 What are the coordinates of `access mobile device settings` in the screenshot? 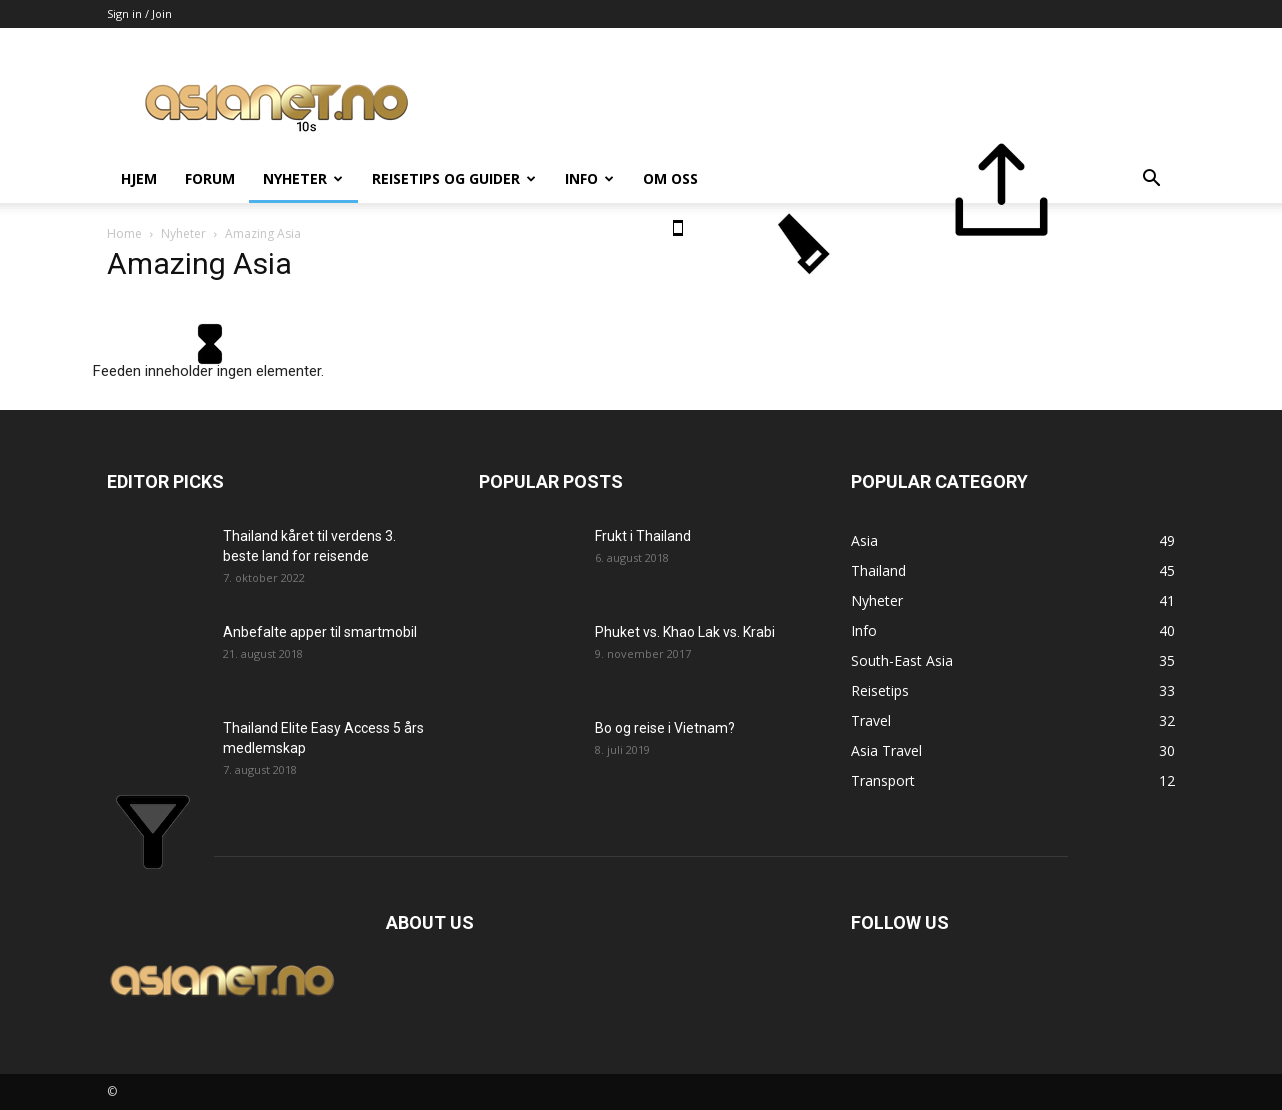 It's located at (678, 228).